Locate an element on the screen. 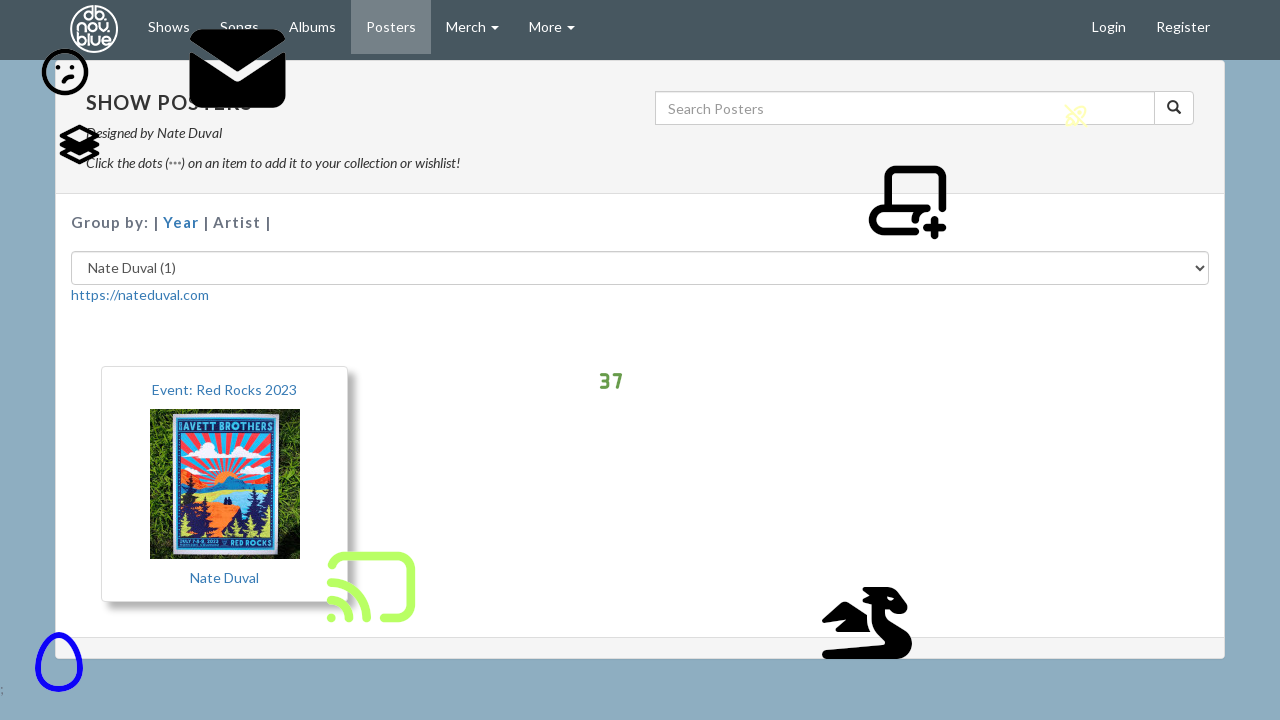 This screenshot has height=720, width=1280. access fantasy or gaming content is located at coordinates (867, 623).